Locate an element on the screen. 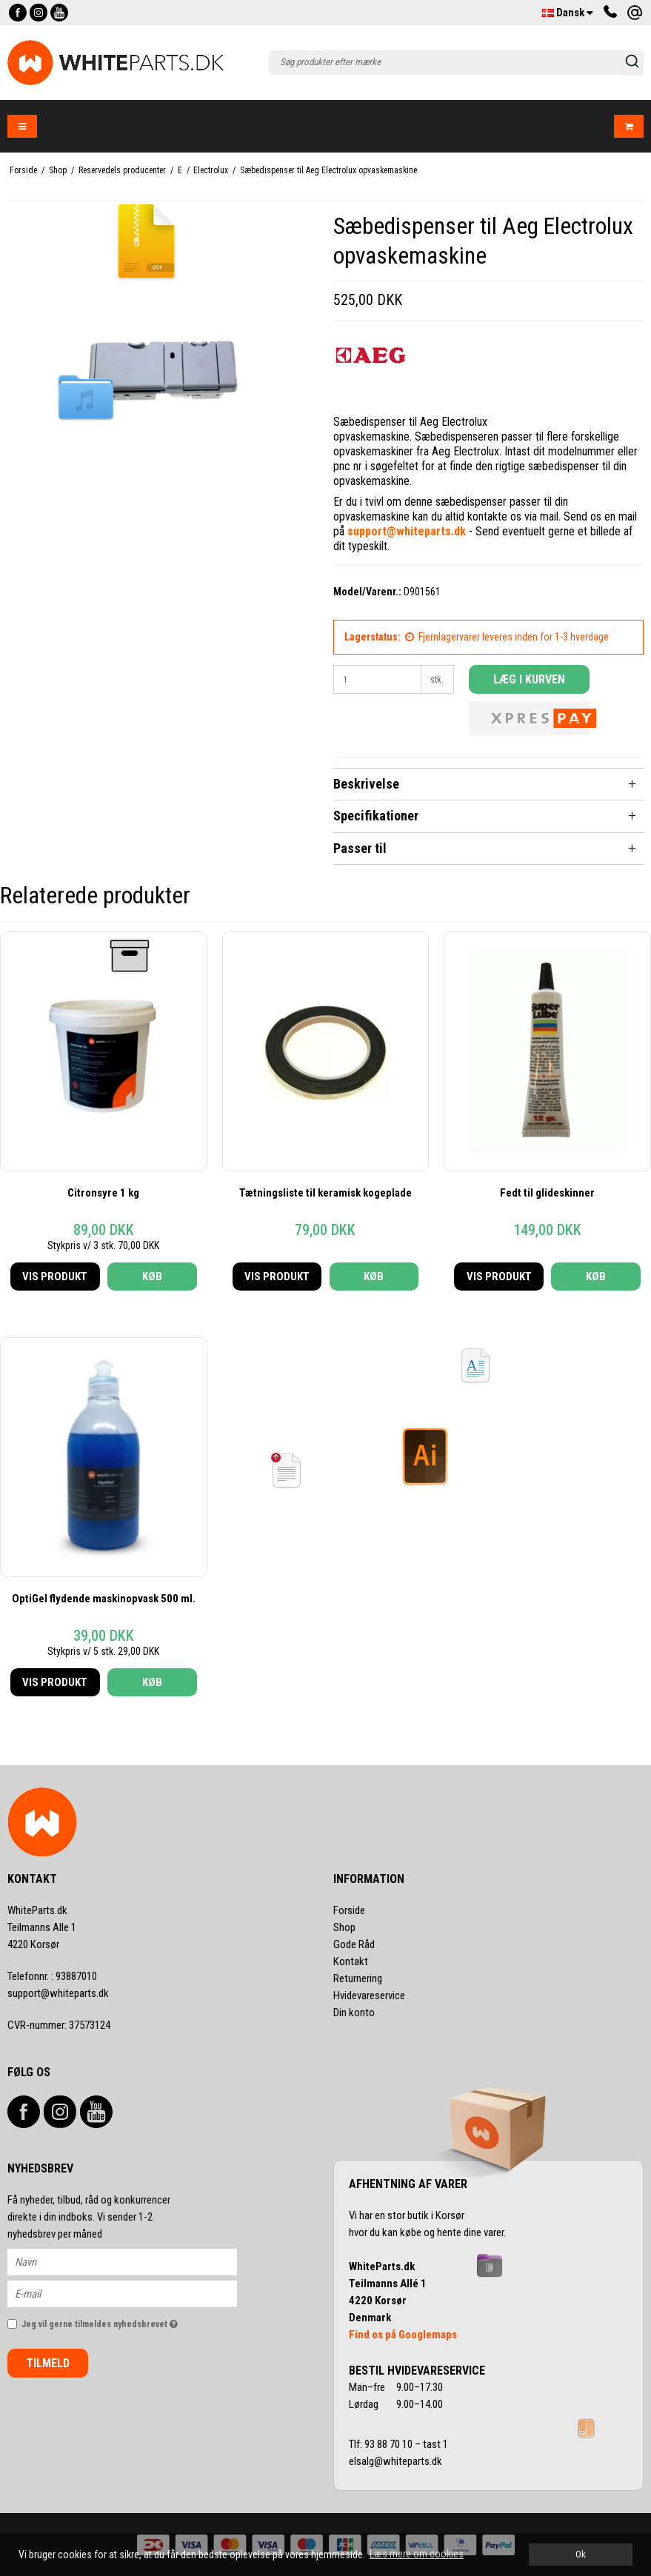 The height and width of the screenshot is (2576, 651). open a text document file is located at coordinates (475, 1365).